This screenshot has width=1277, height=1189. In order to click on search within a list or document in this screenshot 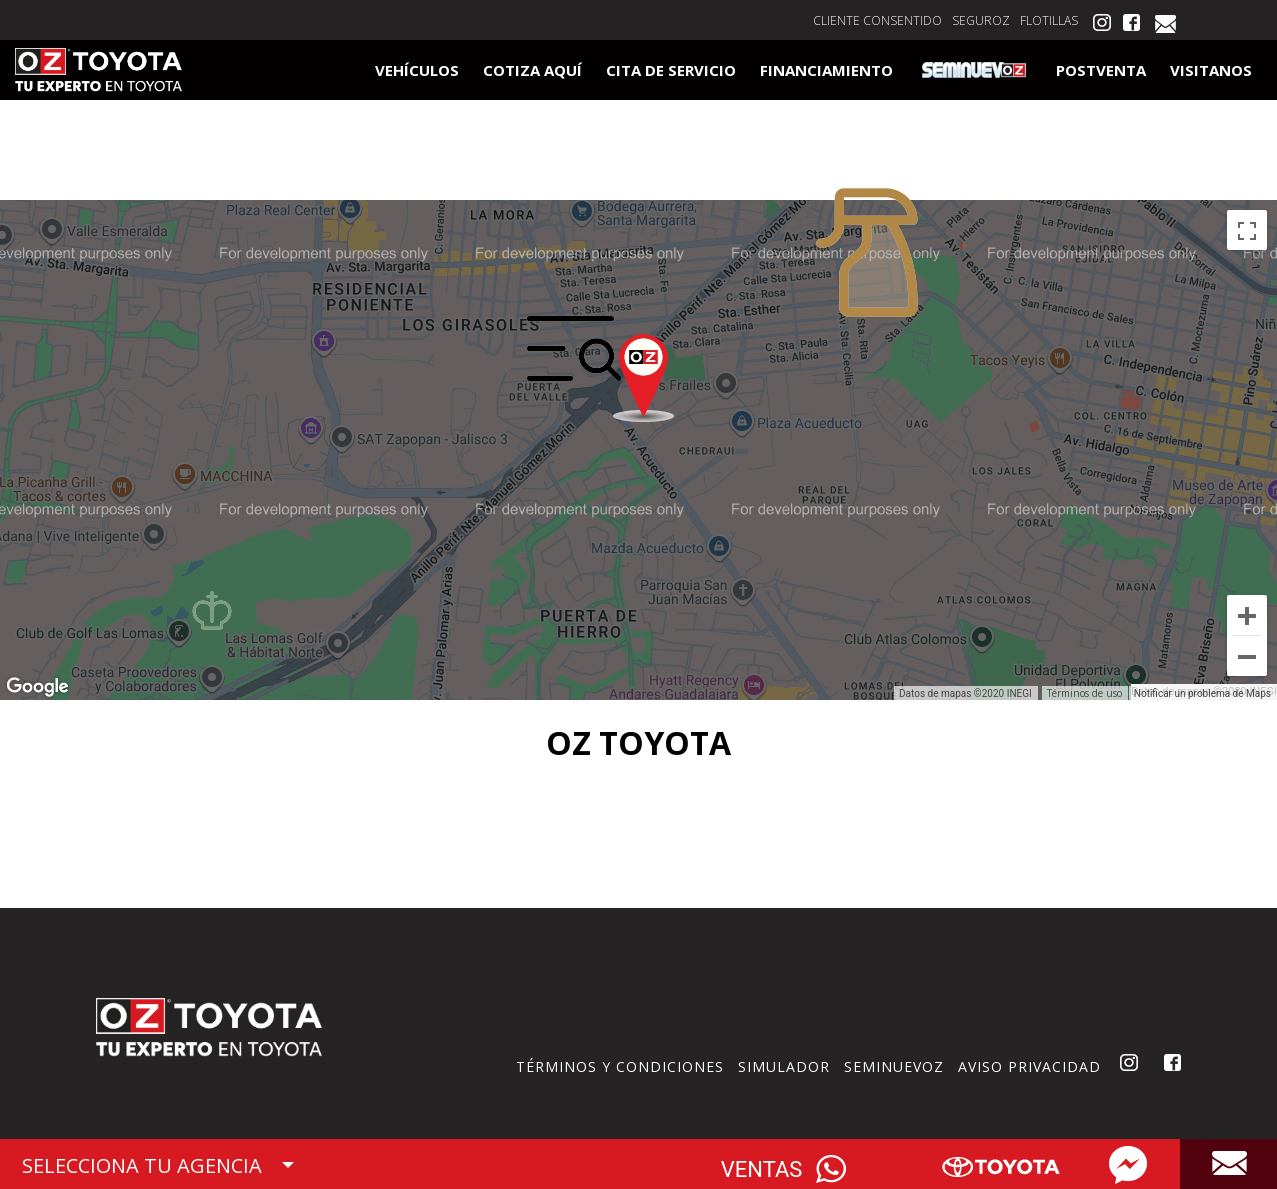, I will do `click(570, 348)`.